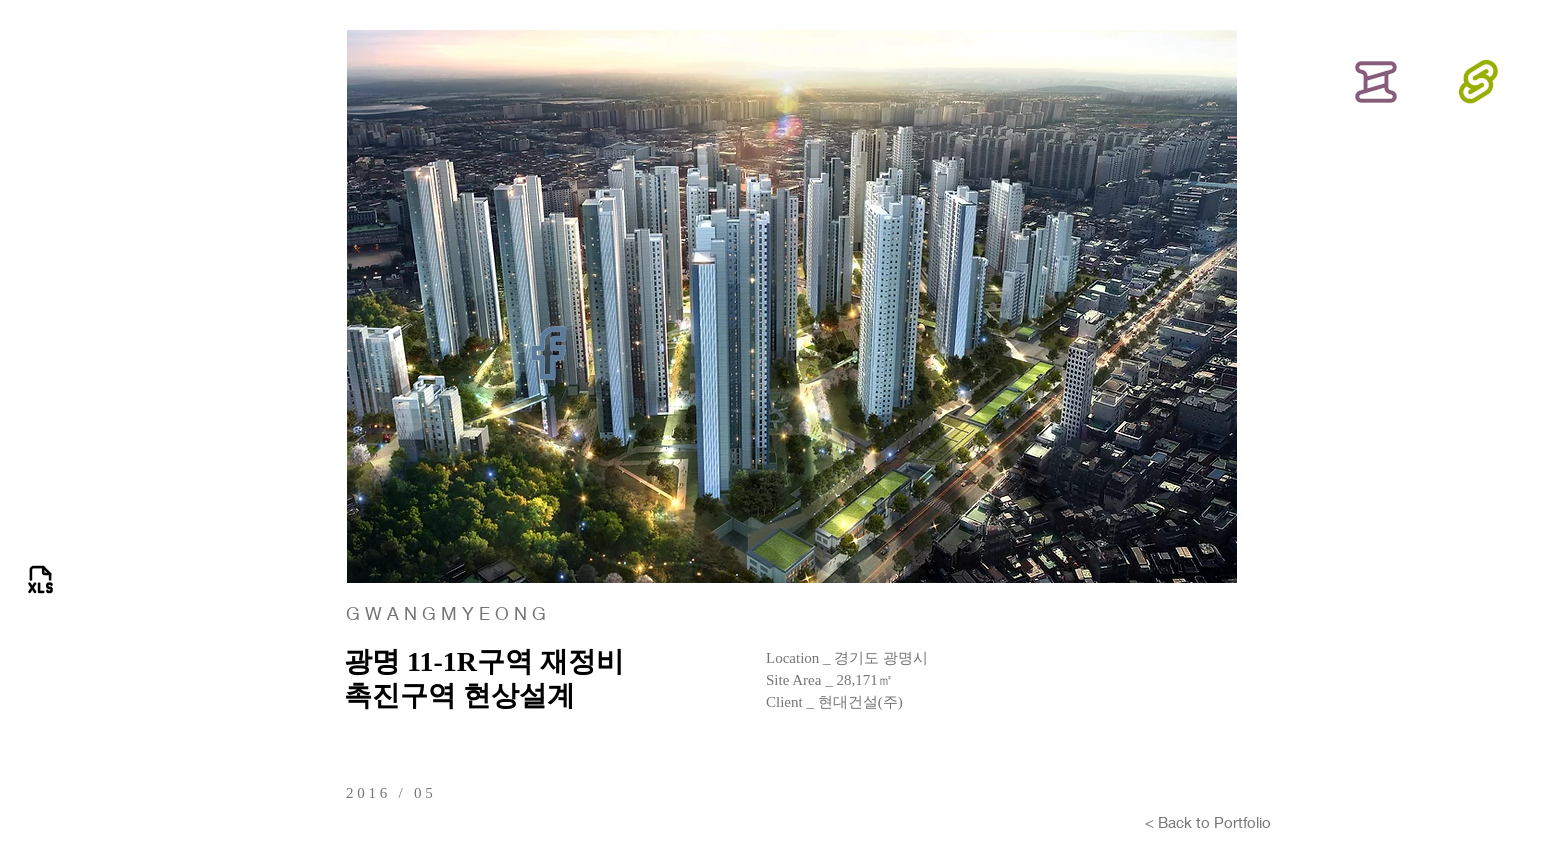 This screenshot has width=1568, height=851. What do you see at coordinates (1376, 82) in the screenshot?
I see `thread or sewing-related tools` at bounding box center [1376, 82].